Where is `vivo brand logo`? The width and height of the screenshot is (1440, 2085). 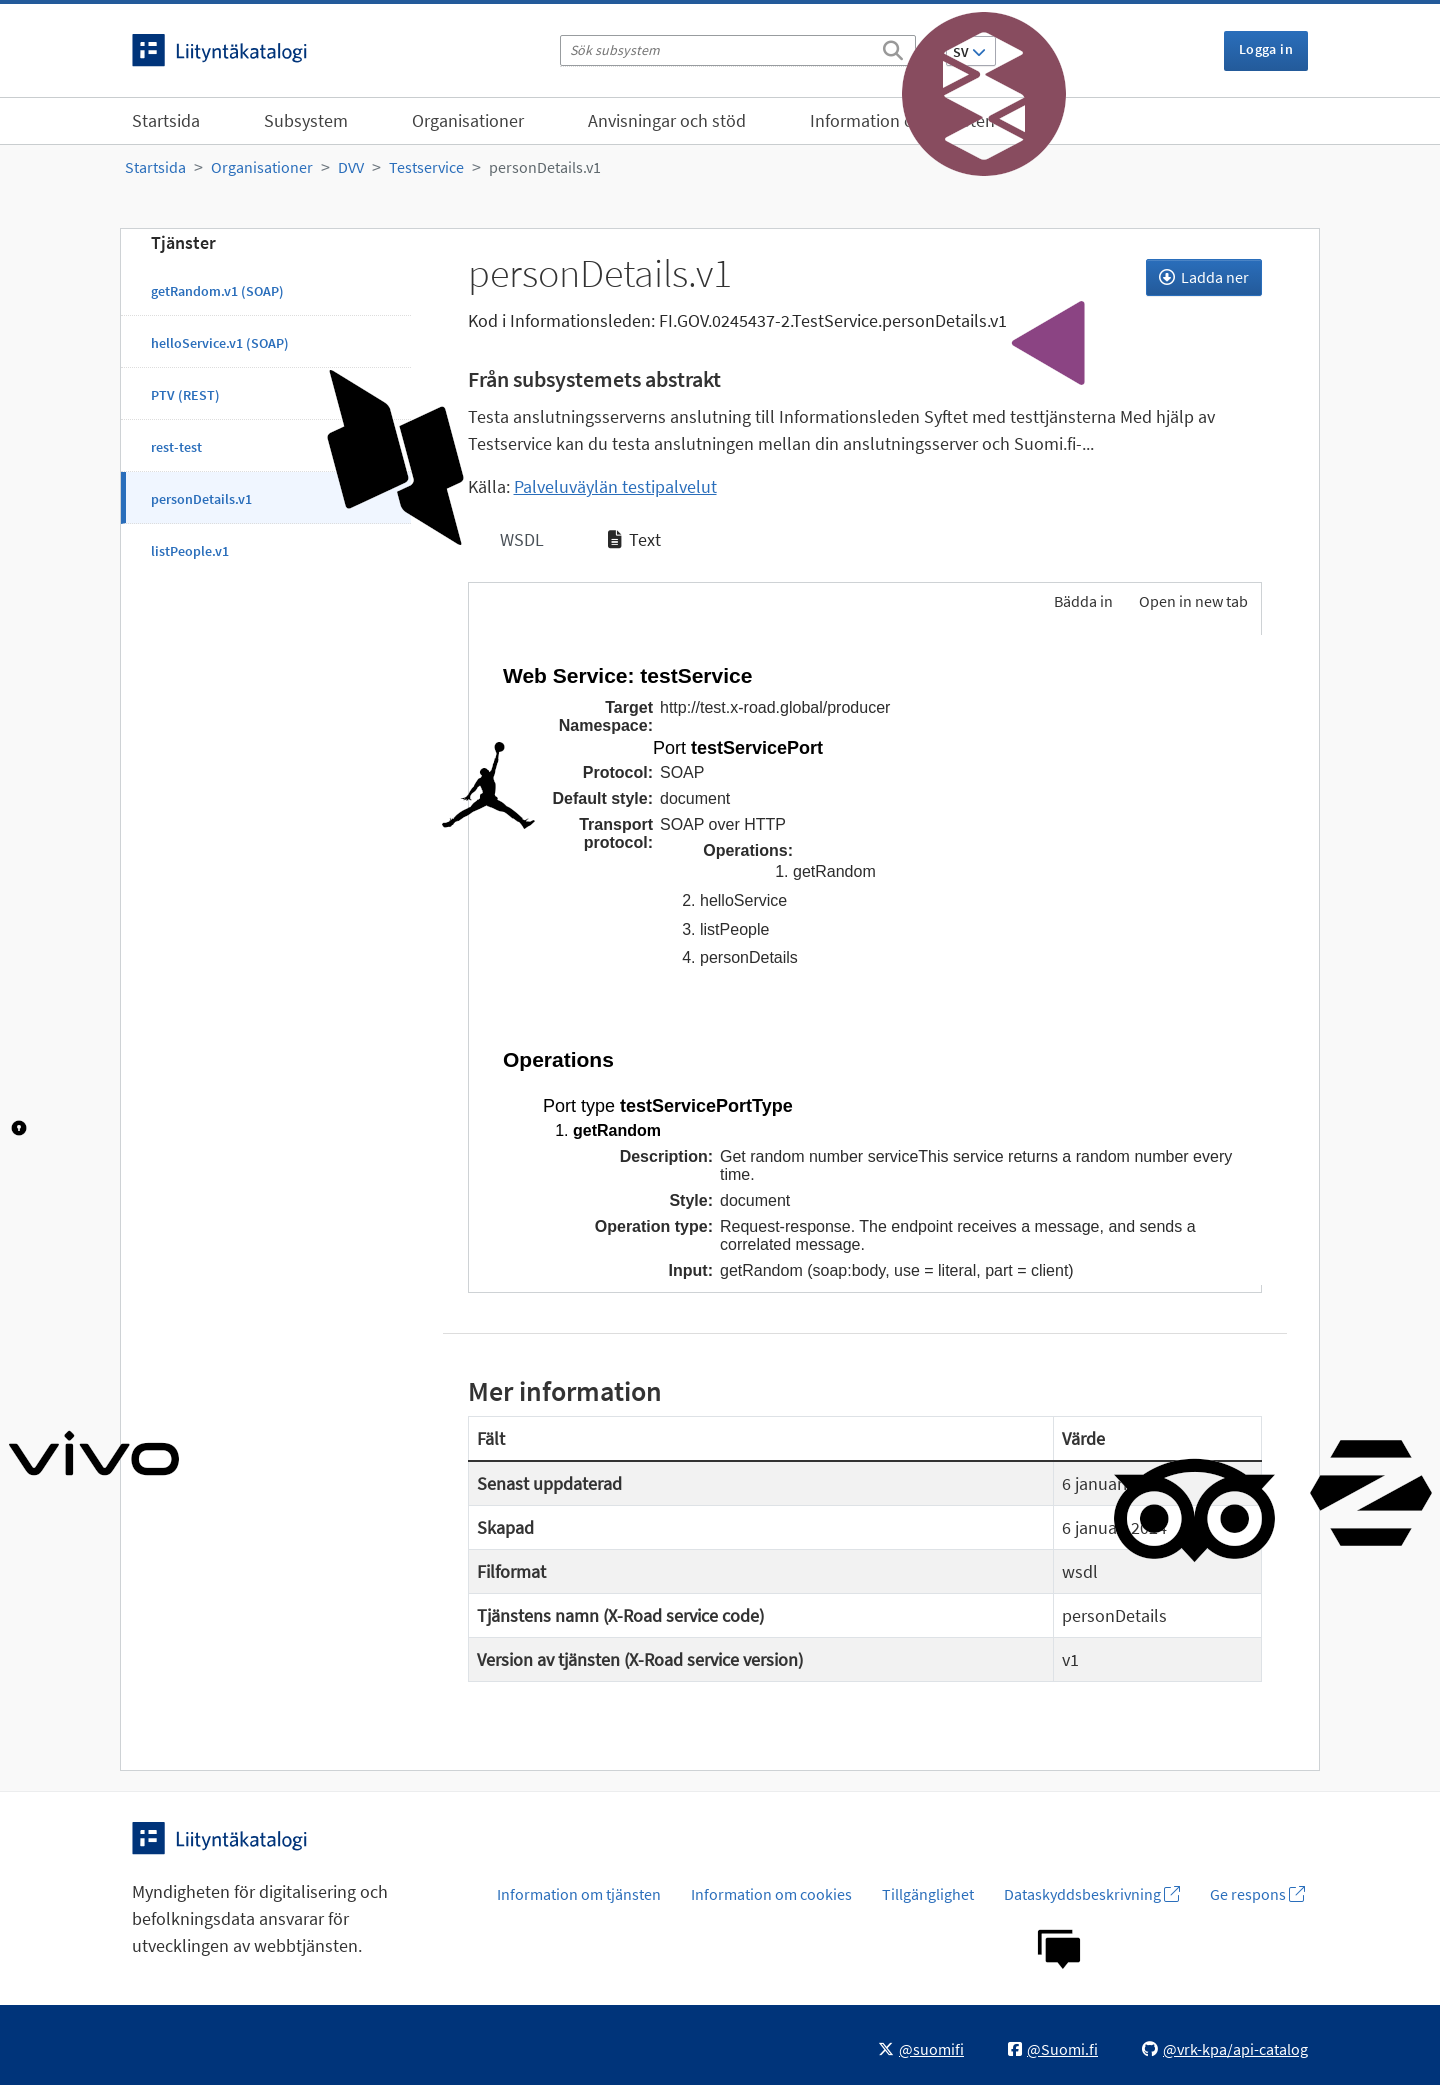 vivo brand logo is located at coordinates (94, 1453).